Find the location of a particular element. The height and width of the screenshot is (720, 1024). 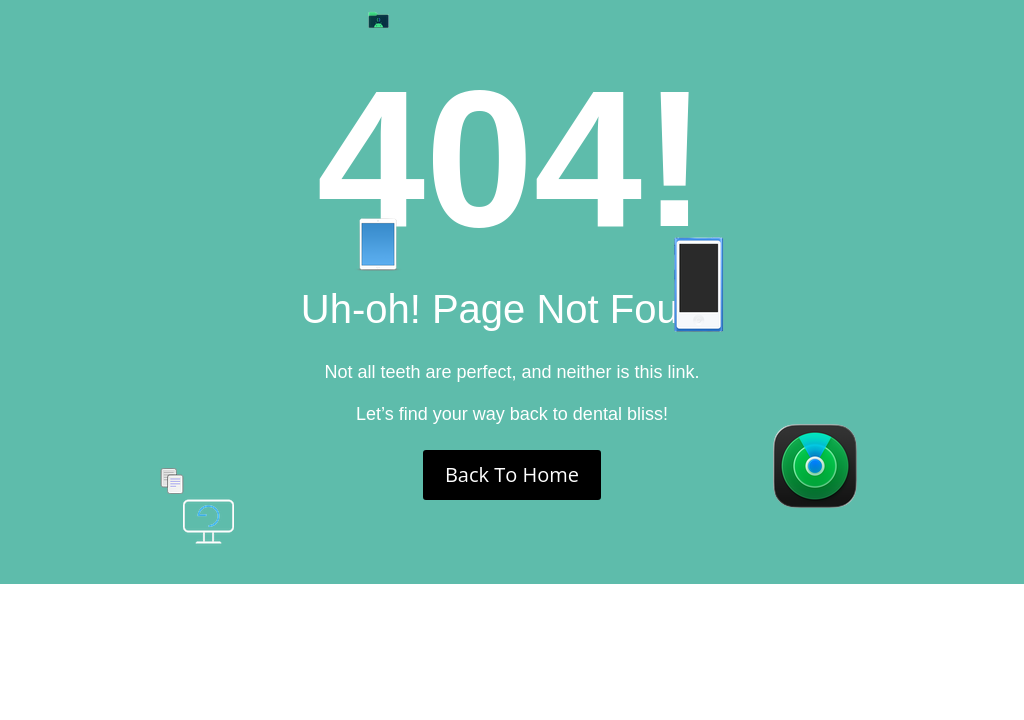

manage connected iPad device is located at coordinates (378, 244).